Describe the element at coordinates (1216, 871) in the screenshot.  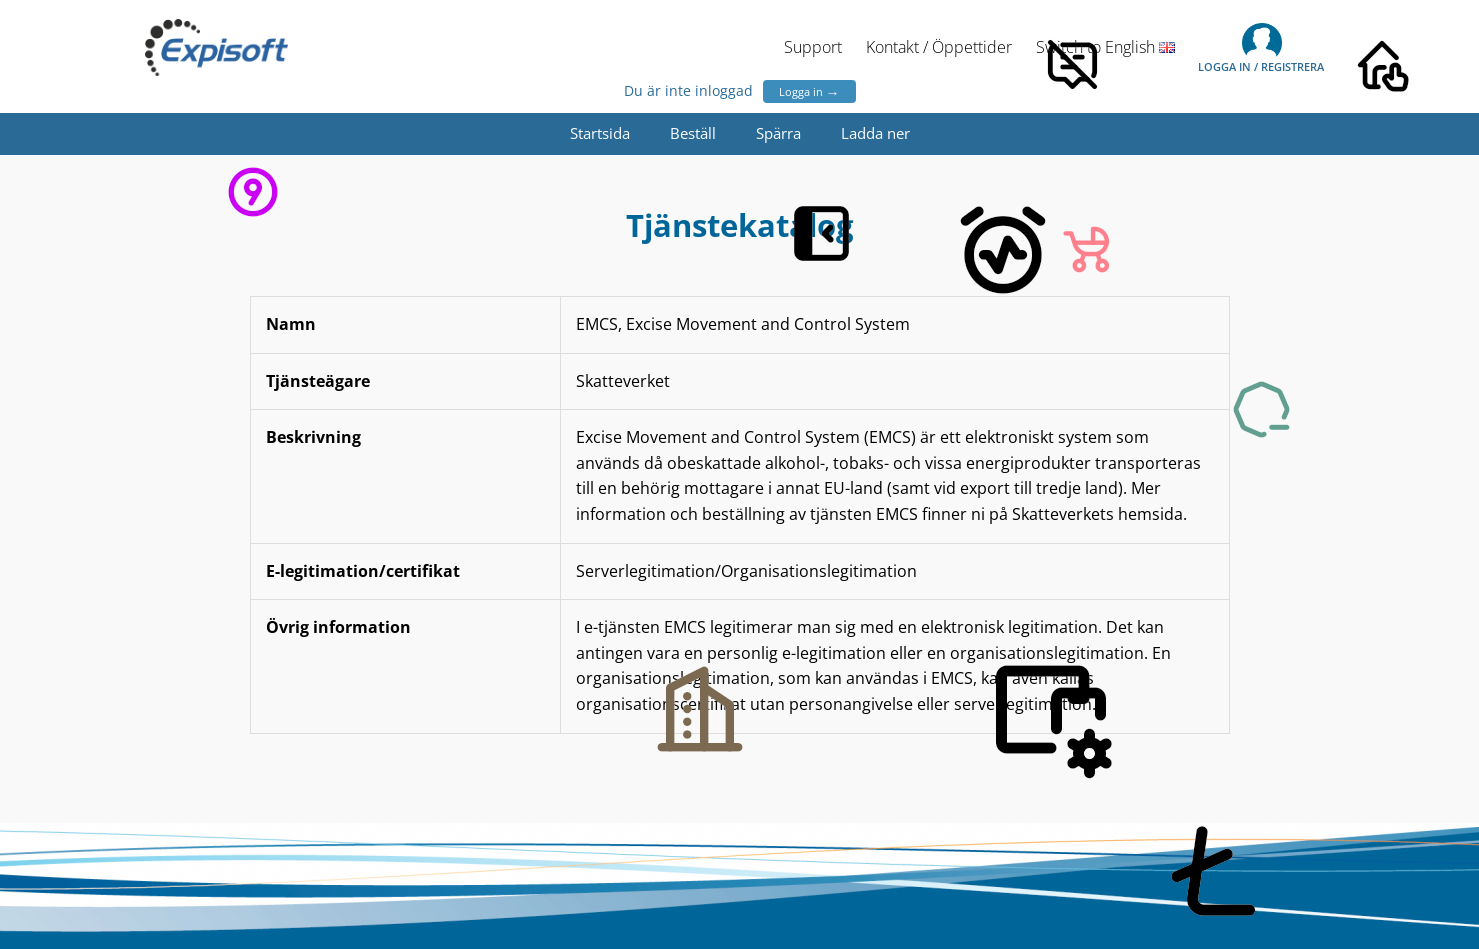
I see `view litecoin balance or wallet` at that location.